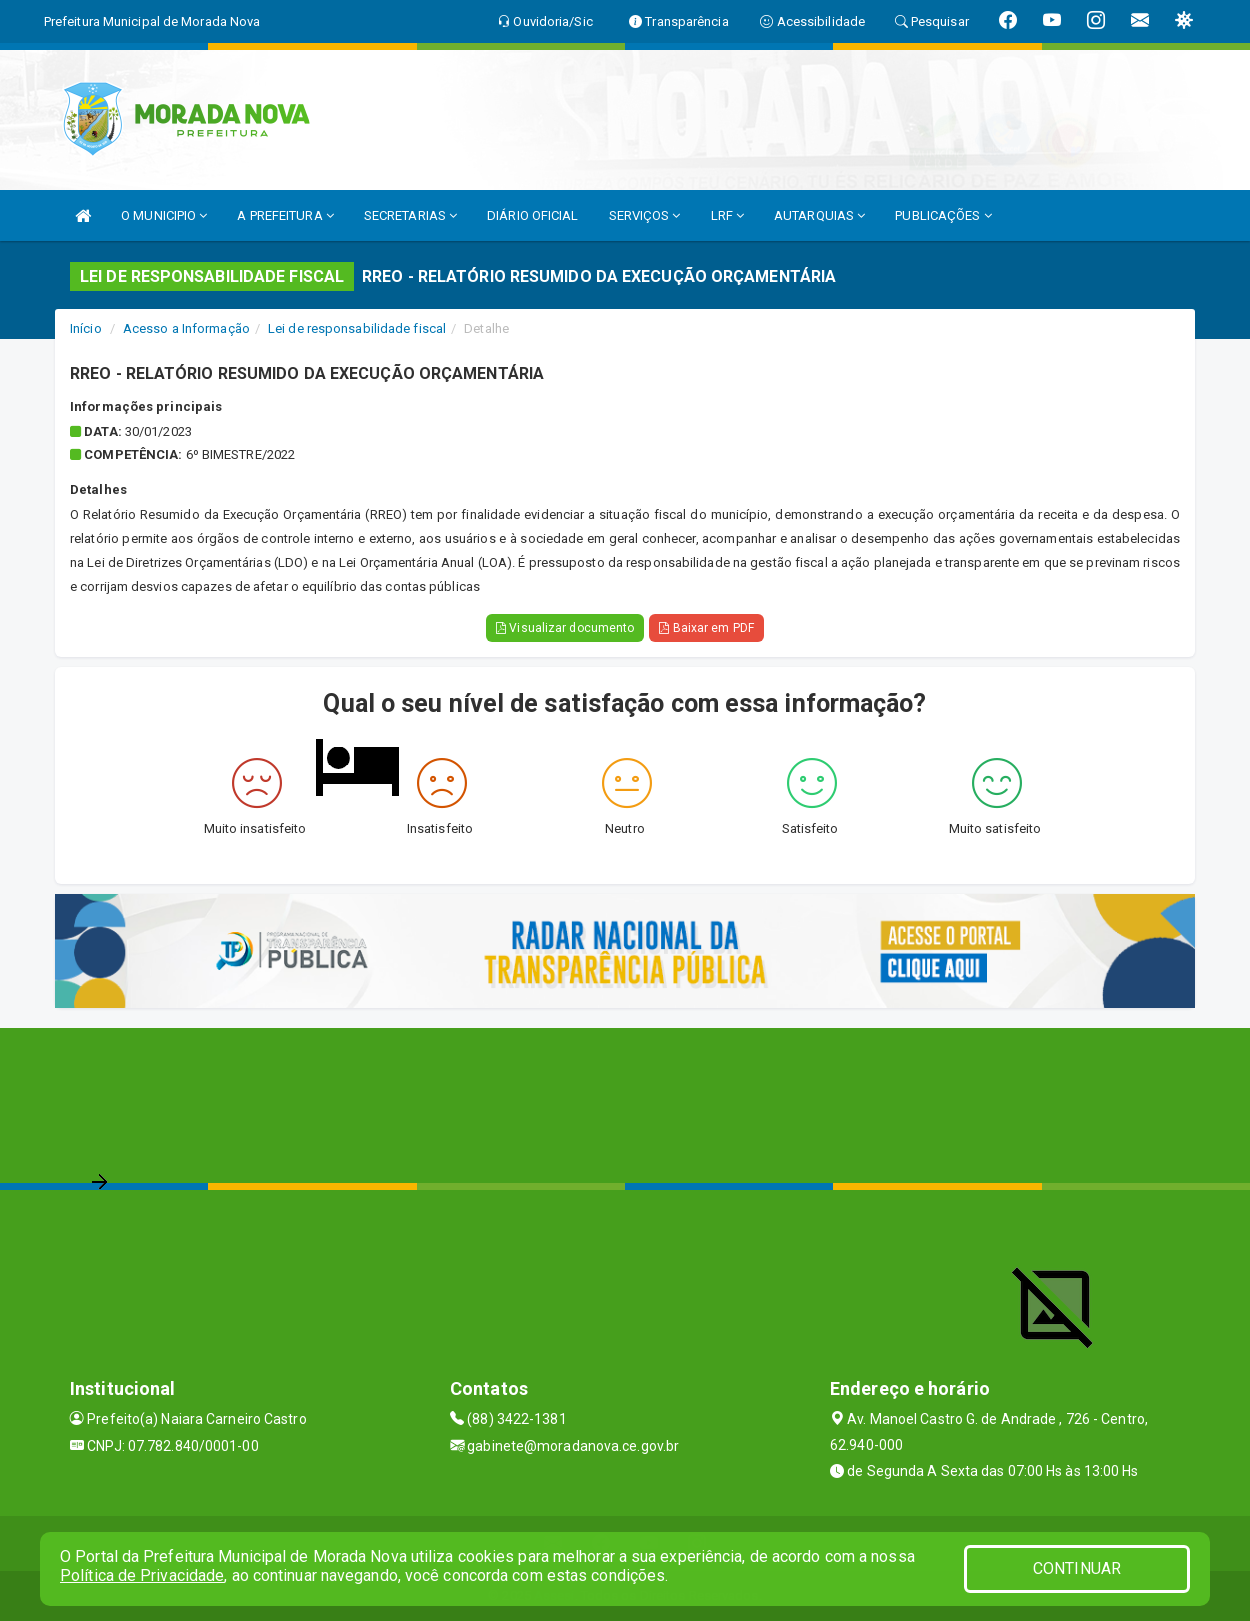  I want to click on find nearby hotels or accommodations, so click(357, 765).